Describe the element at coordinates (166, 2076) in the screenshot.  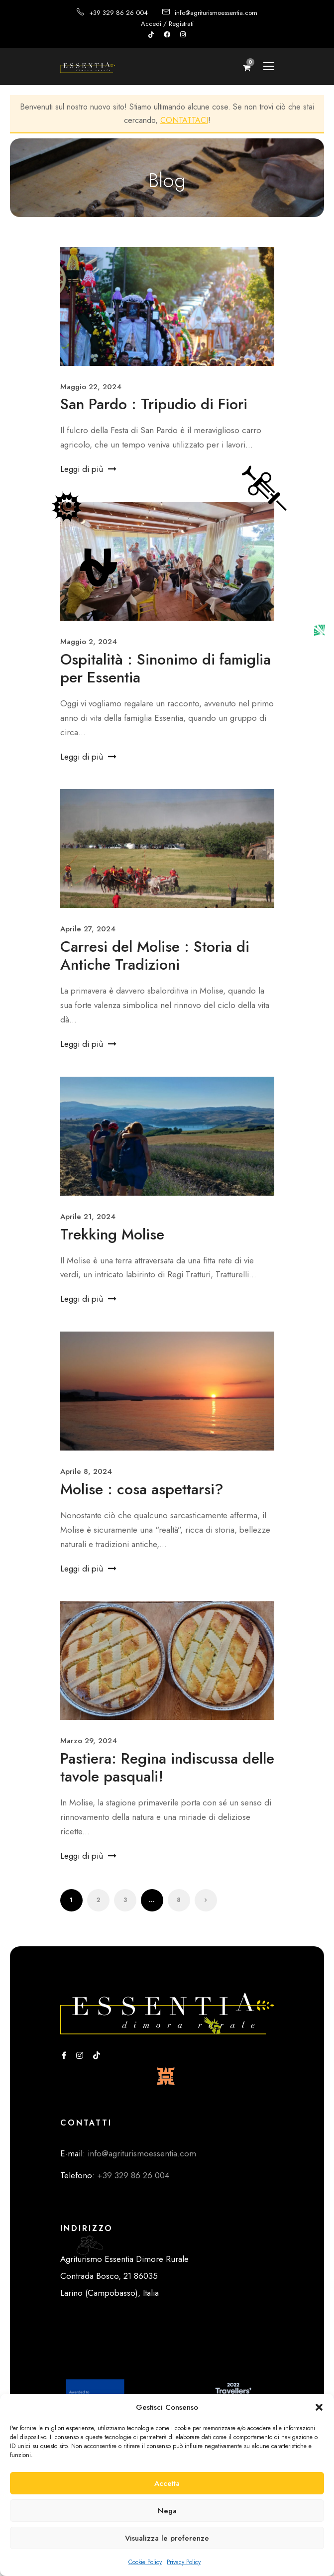
I see `abstract game element or power-up icon` at that location.